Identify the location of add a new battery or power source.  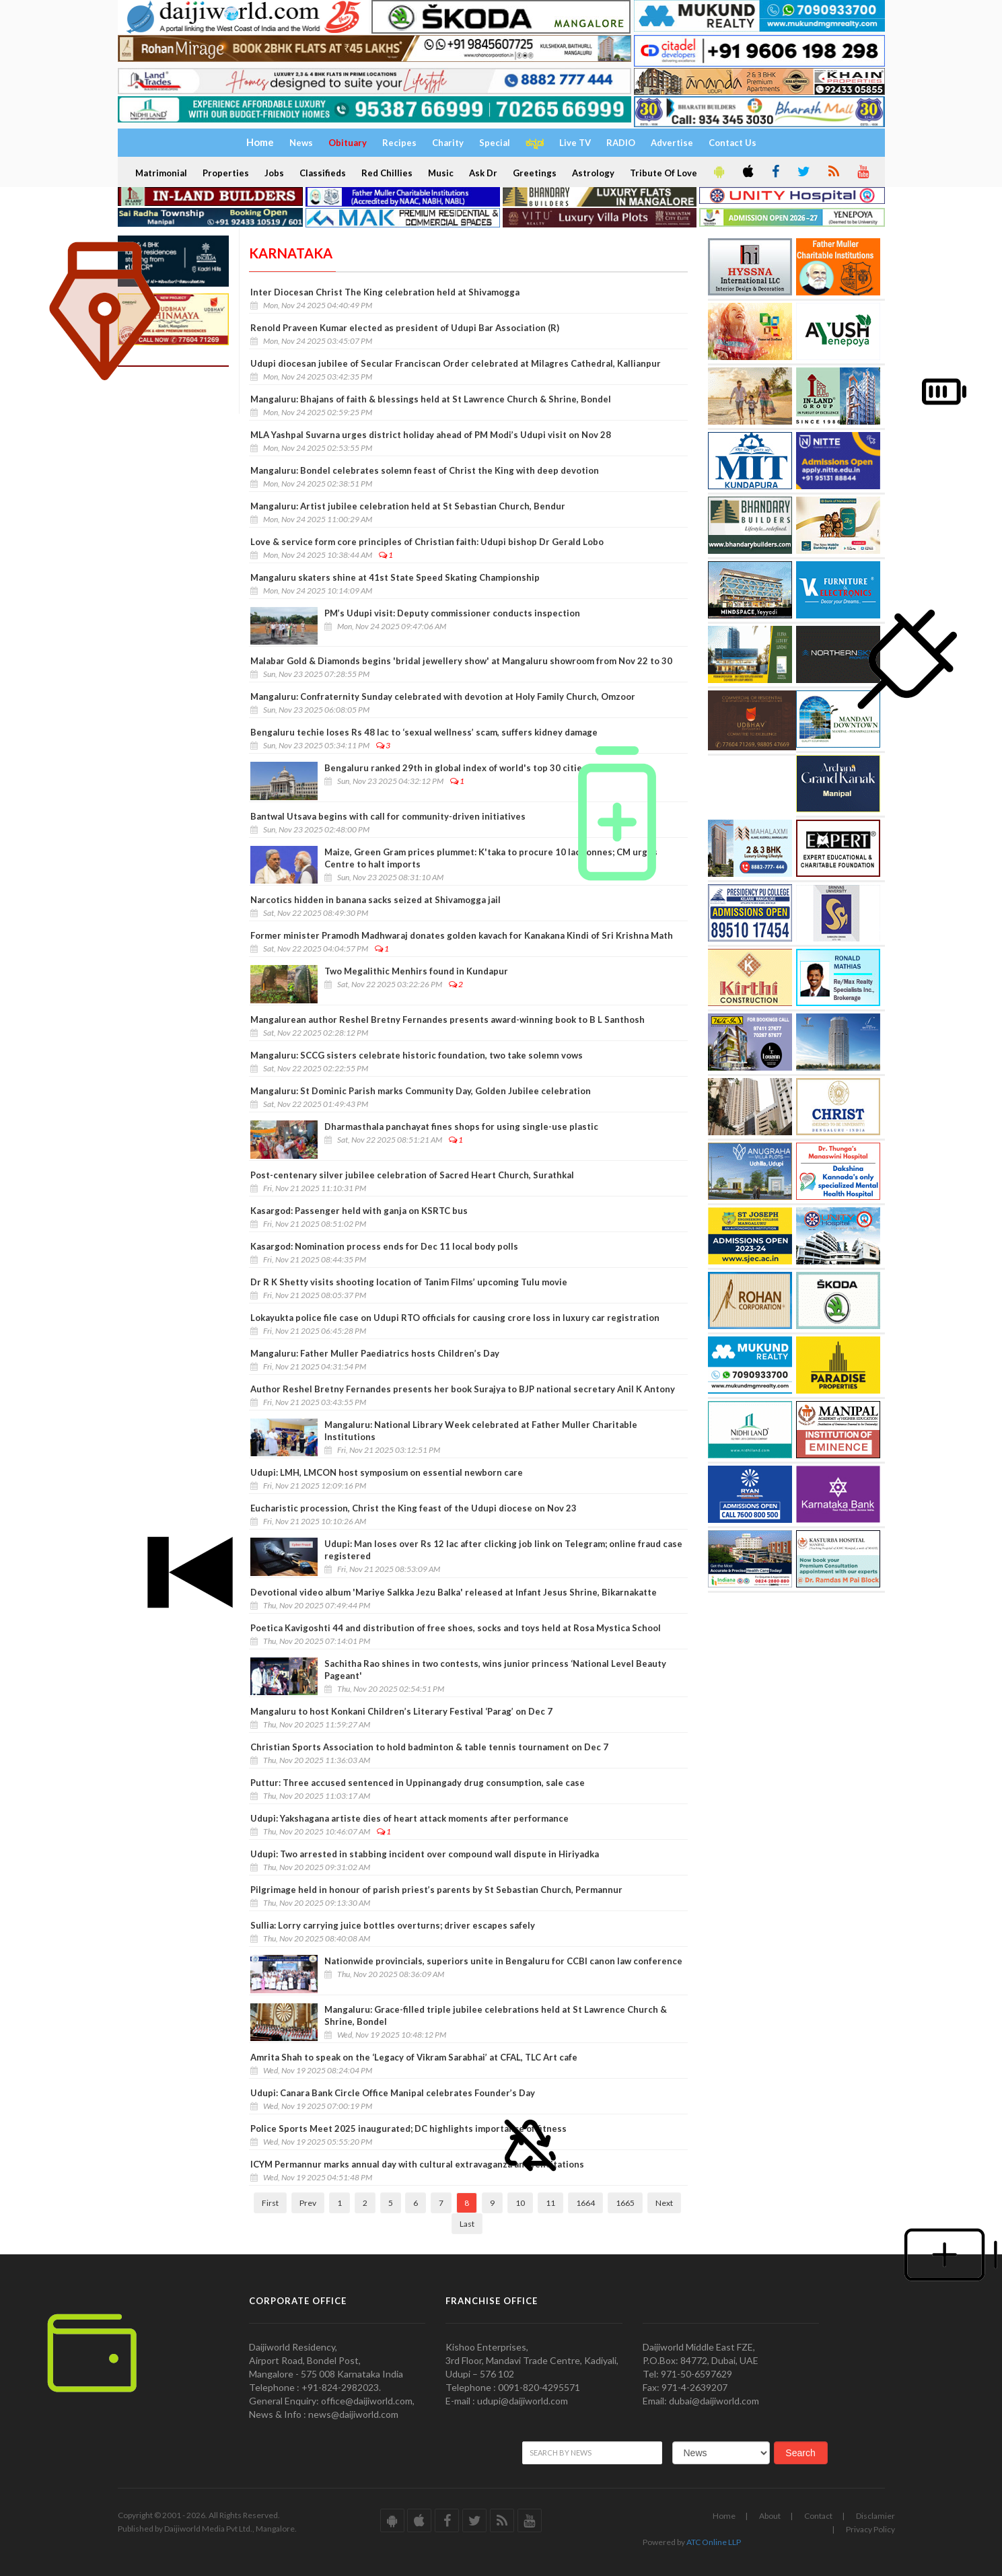
(617, 816).